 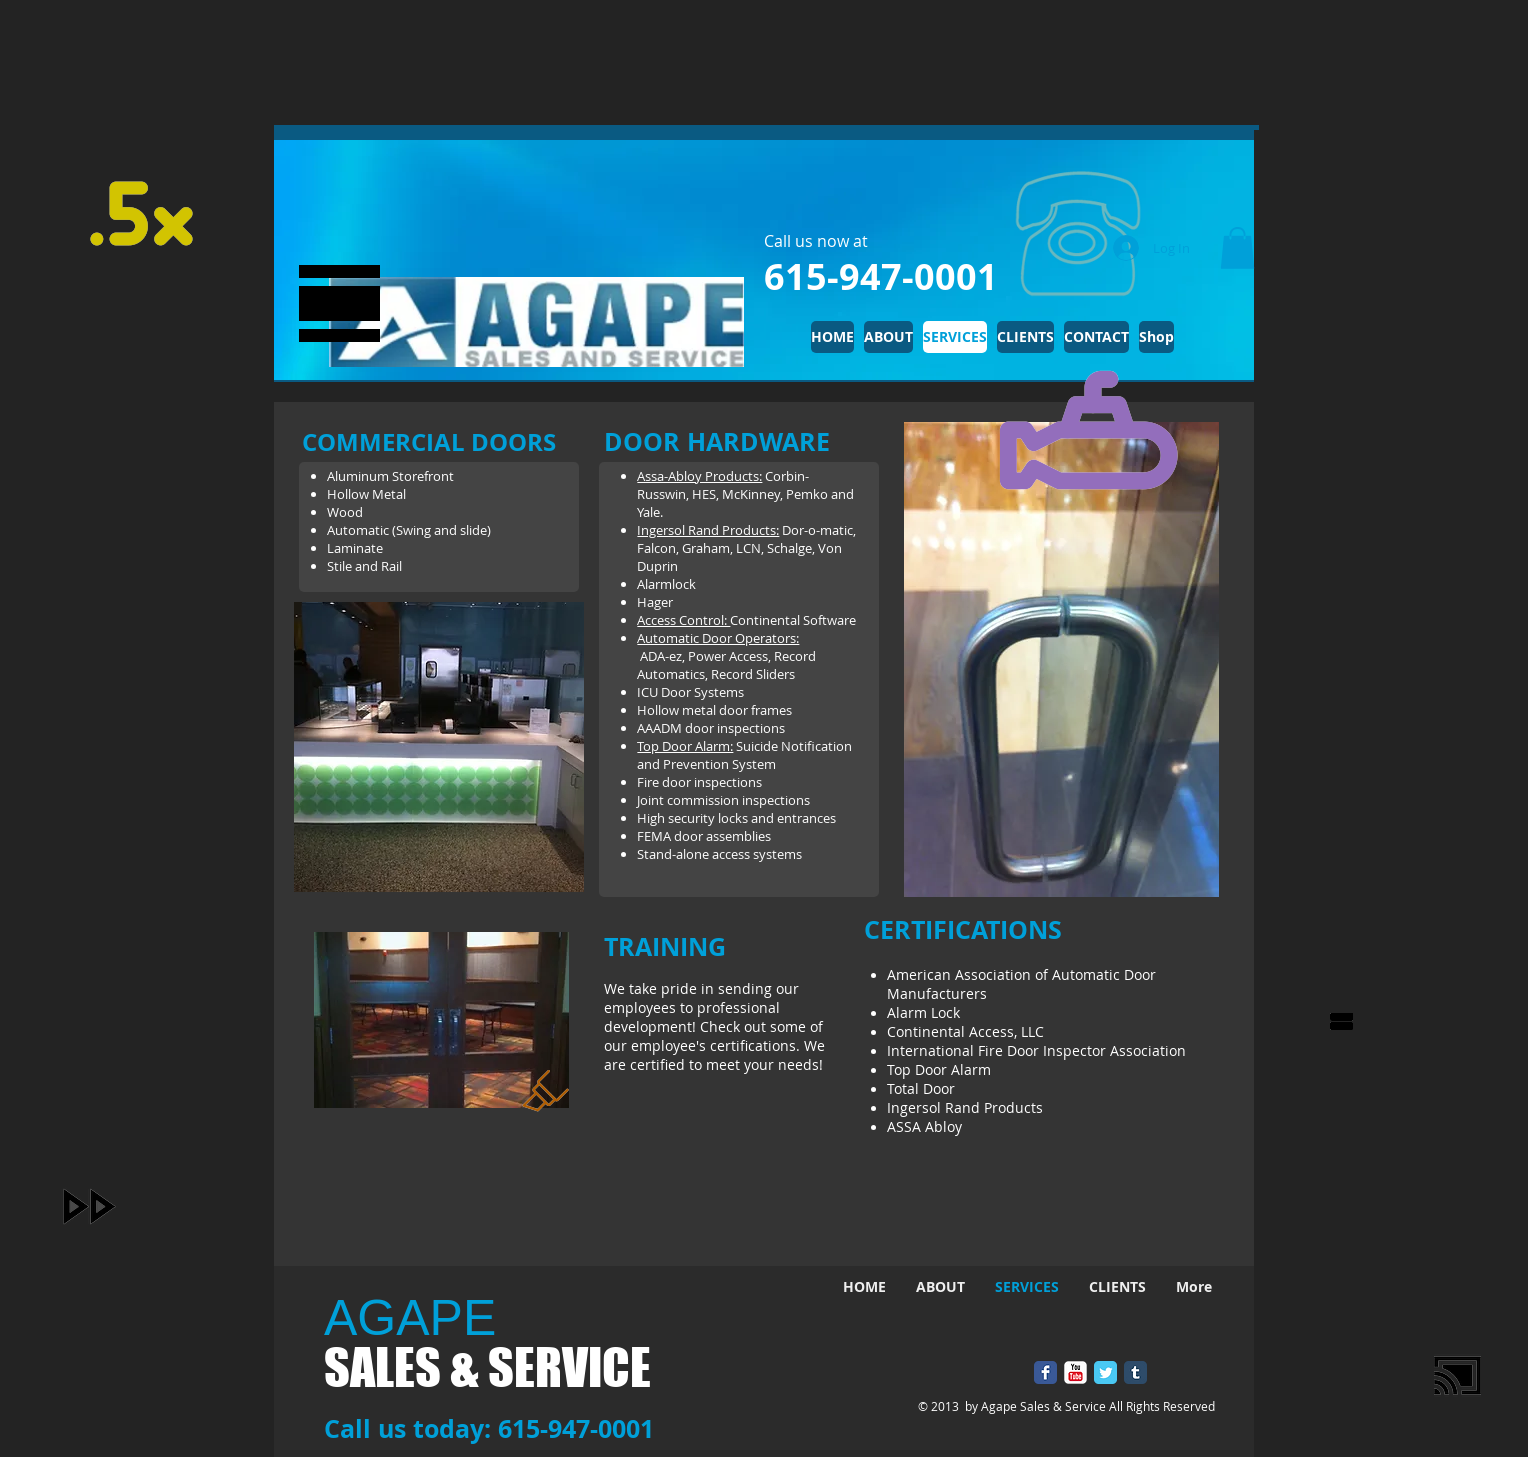 I want to click on highlight or mark selected text, so click(x=544, y=1093).